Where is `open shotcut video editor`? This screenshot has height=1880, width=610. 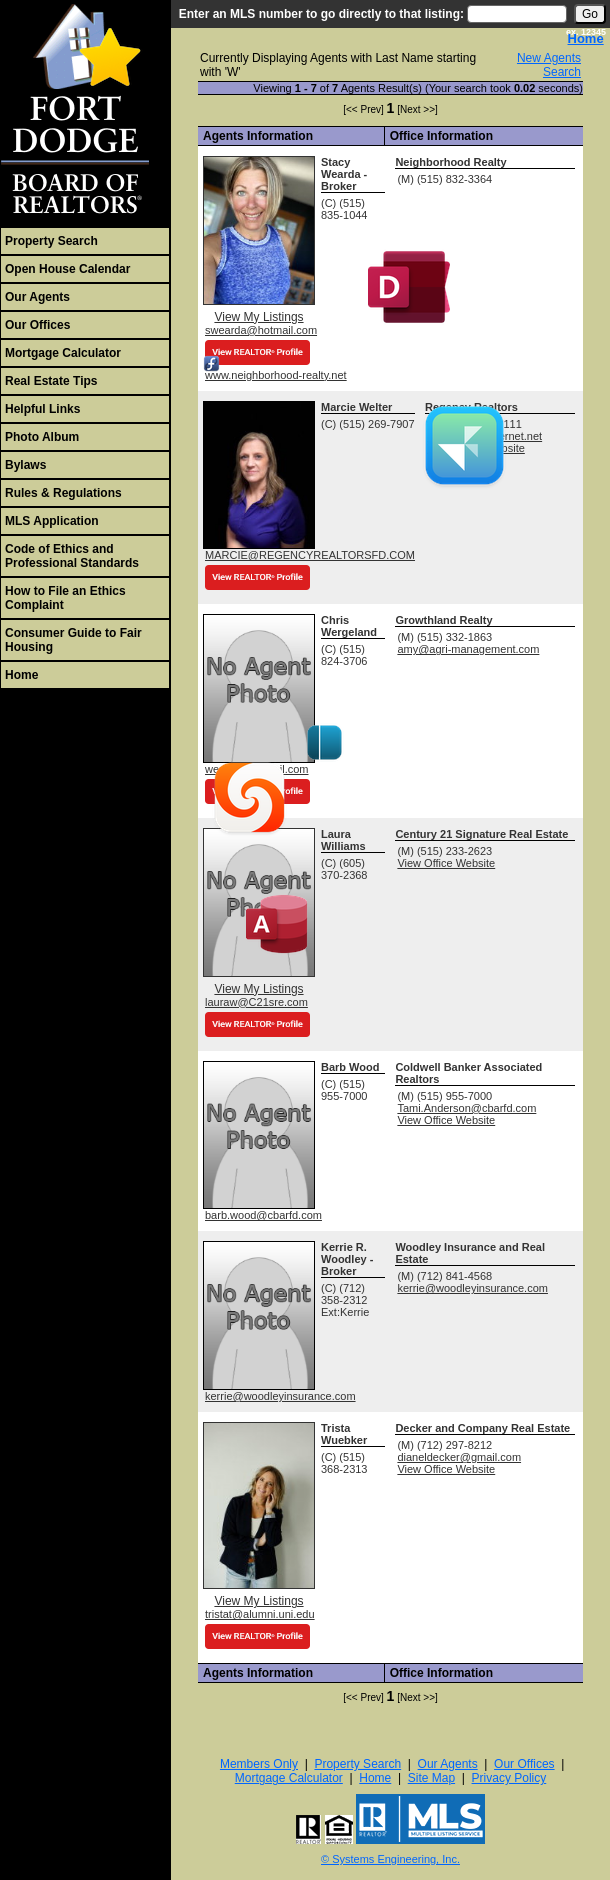 open shotcut video editor is located at coordinates (324, 742).